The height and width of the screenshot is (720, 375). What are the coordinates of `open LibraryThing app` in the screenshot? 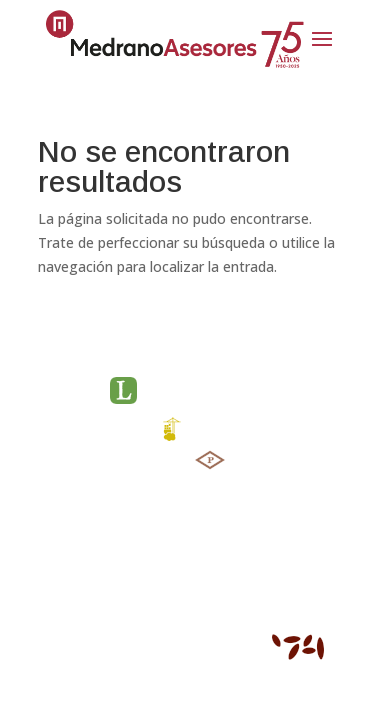 It's located at (123, 390).